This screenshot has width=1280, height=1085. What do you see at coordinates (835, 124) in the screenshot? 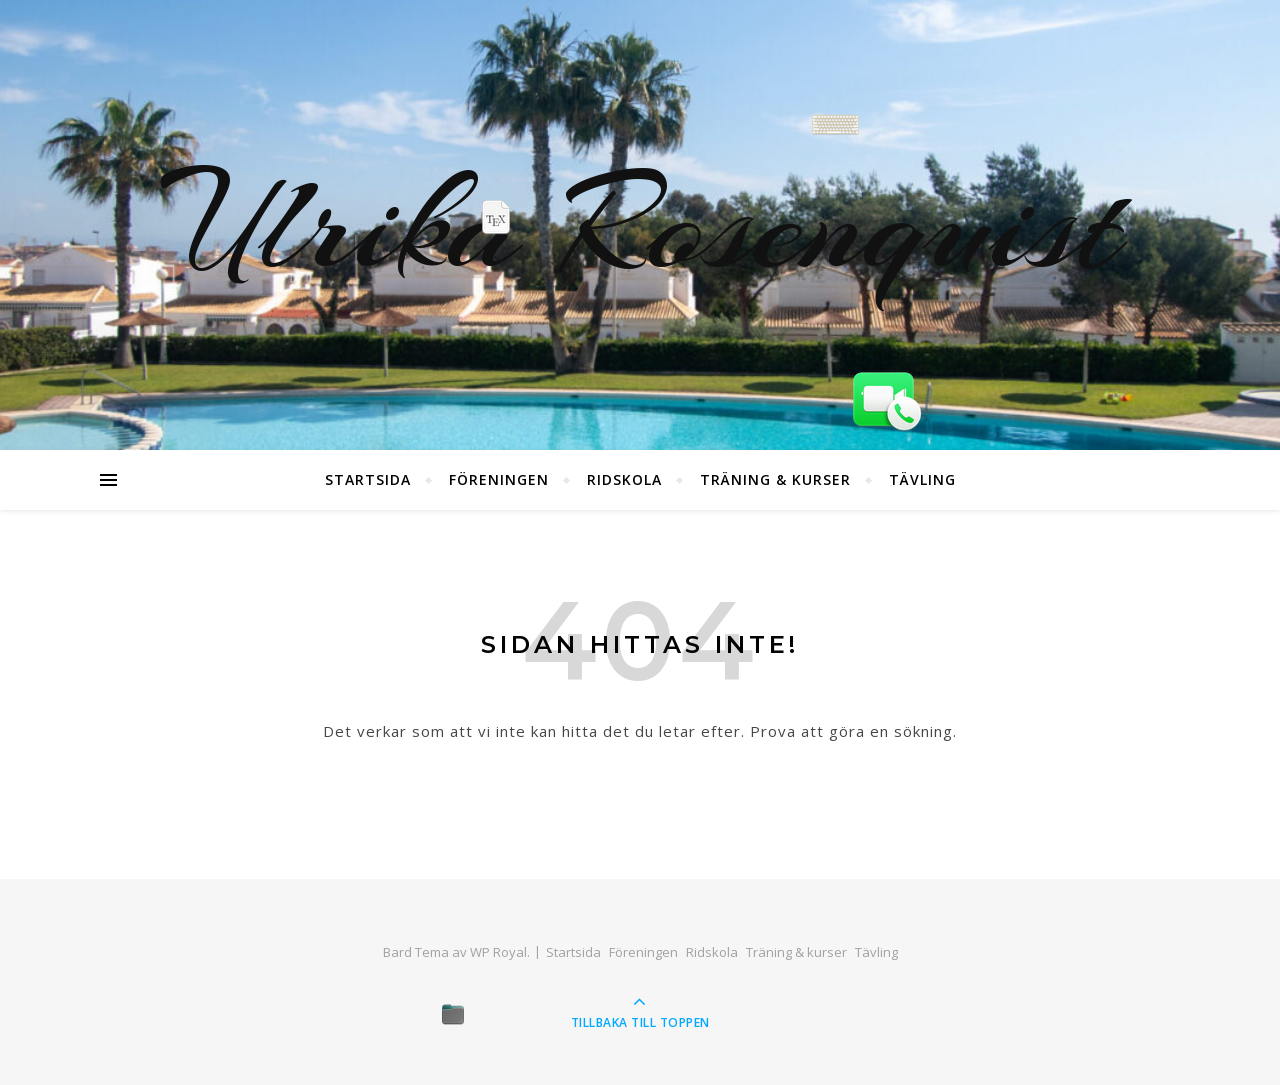
I see `connect a bluetooth keyboard` at bounding box center [835, 124].